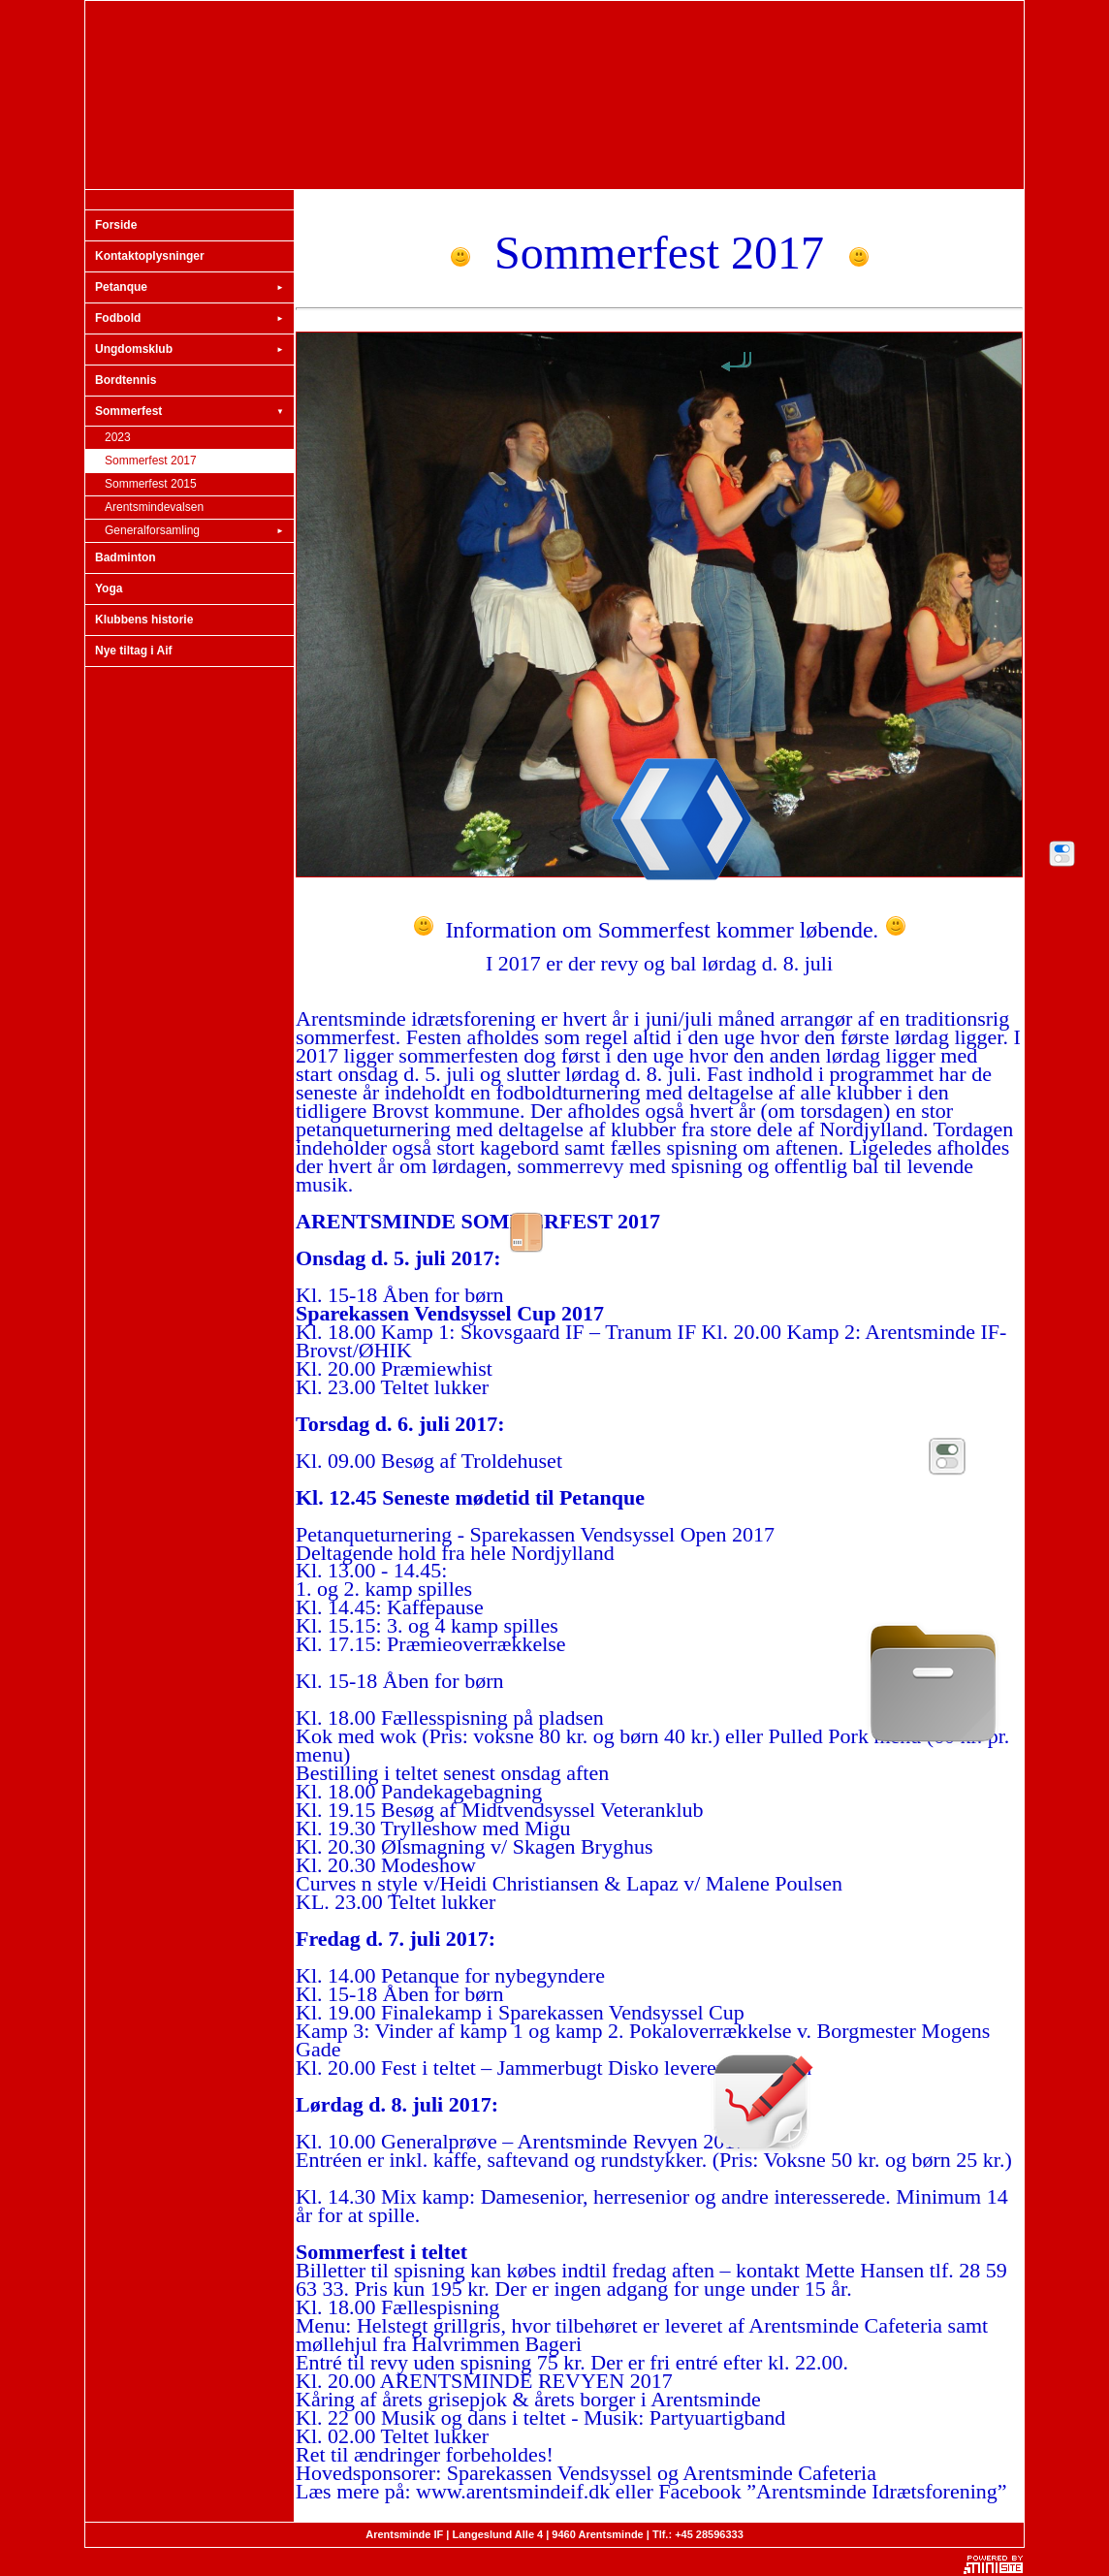 The image size is (1109, 2576). What do you see at coordinates (1061, 853) in the screenshot?
I see `open gnome tweaks to customize desktop settings` at bounding box center [1061, 853].